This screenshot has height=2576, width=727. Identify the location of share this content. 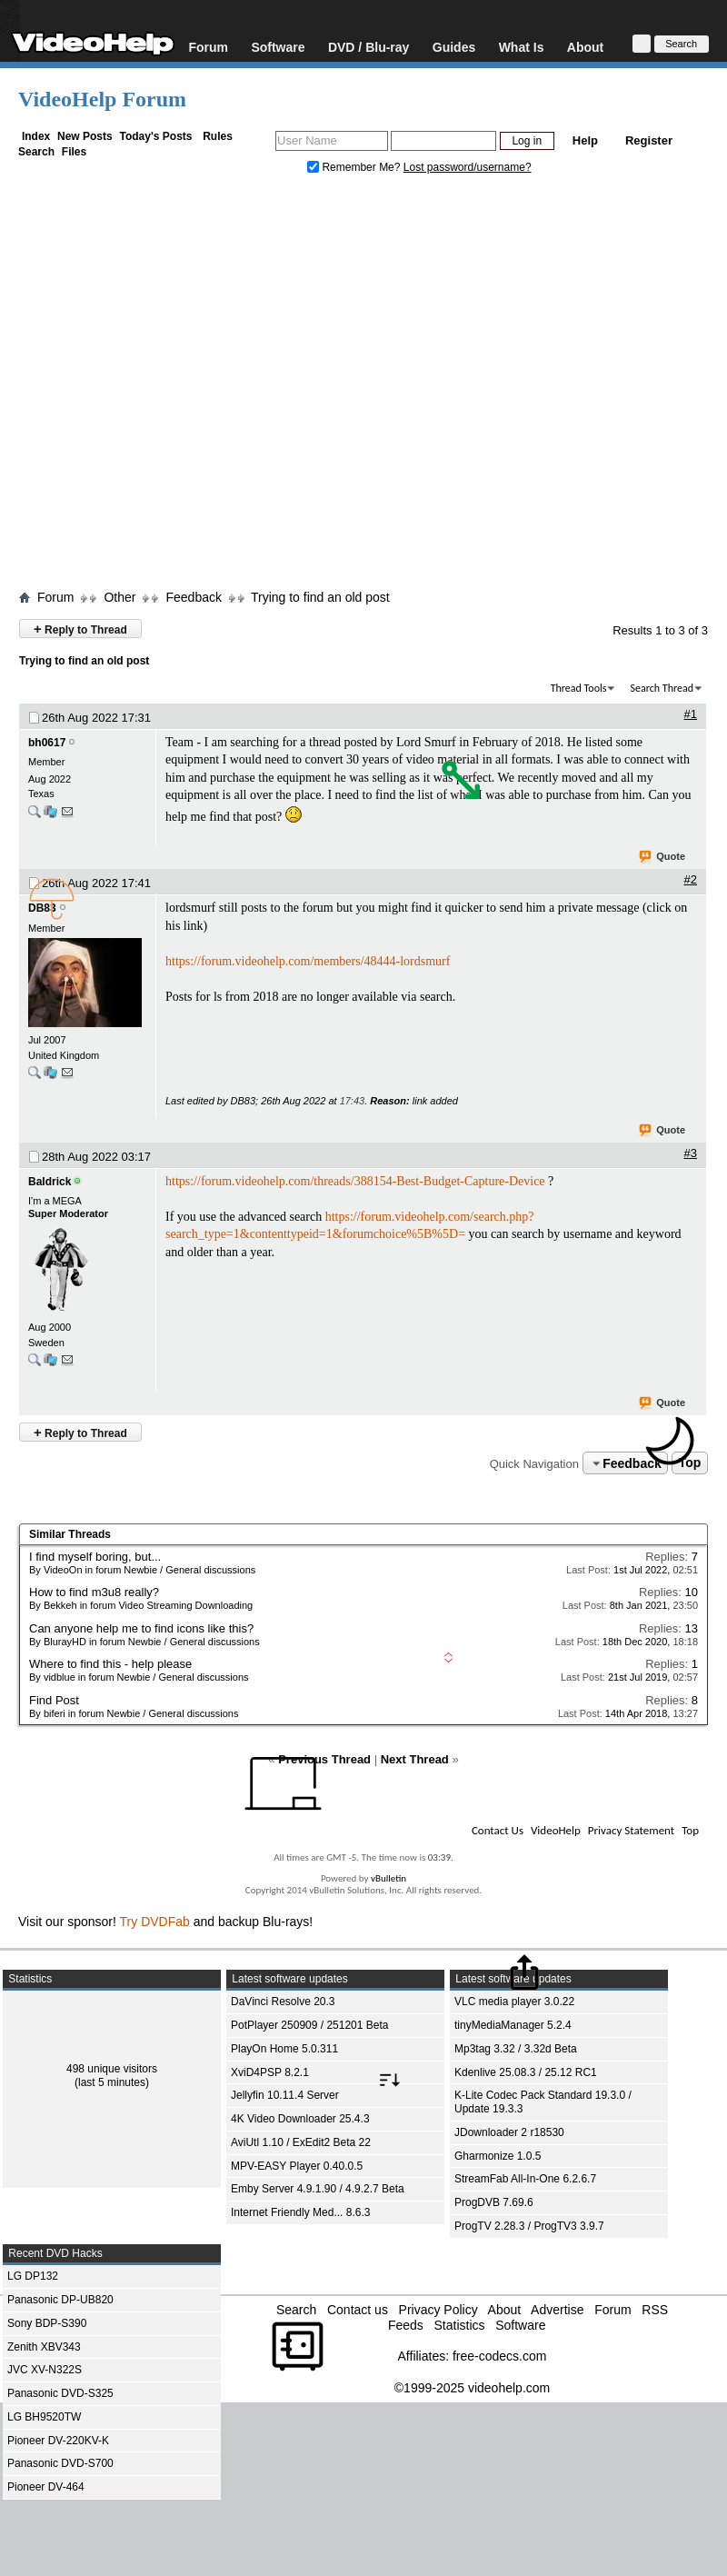
(524, 1973).